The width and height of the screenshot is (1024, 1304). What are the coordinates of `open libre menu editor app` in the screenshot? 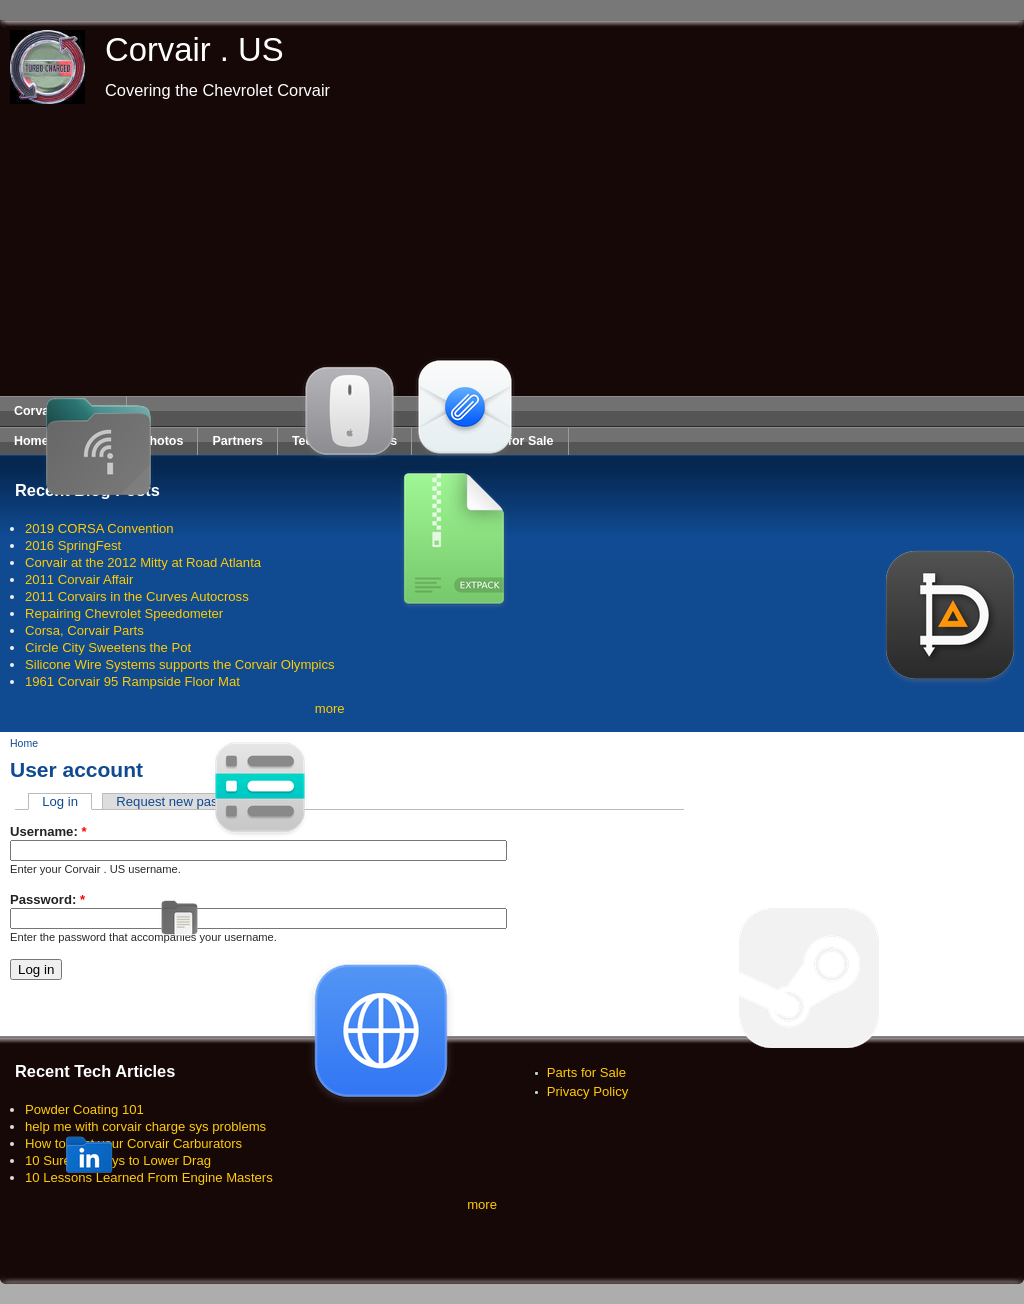 It's located at (260, 787).